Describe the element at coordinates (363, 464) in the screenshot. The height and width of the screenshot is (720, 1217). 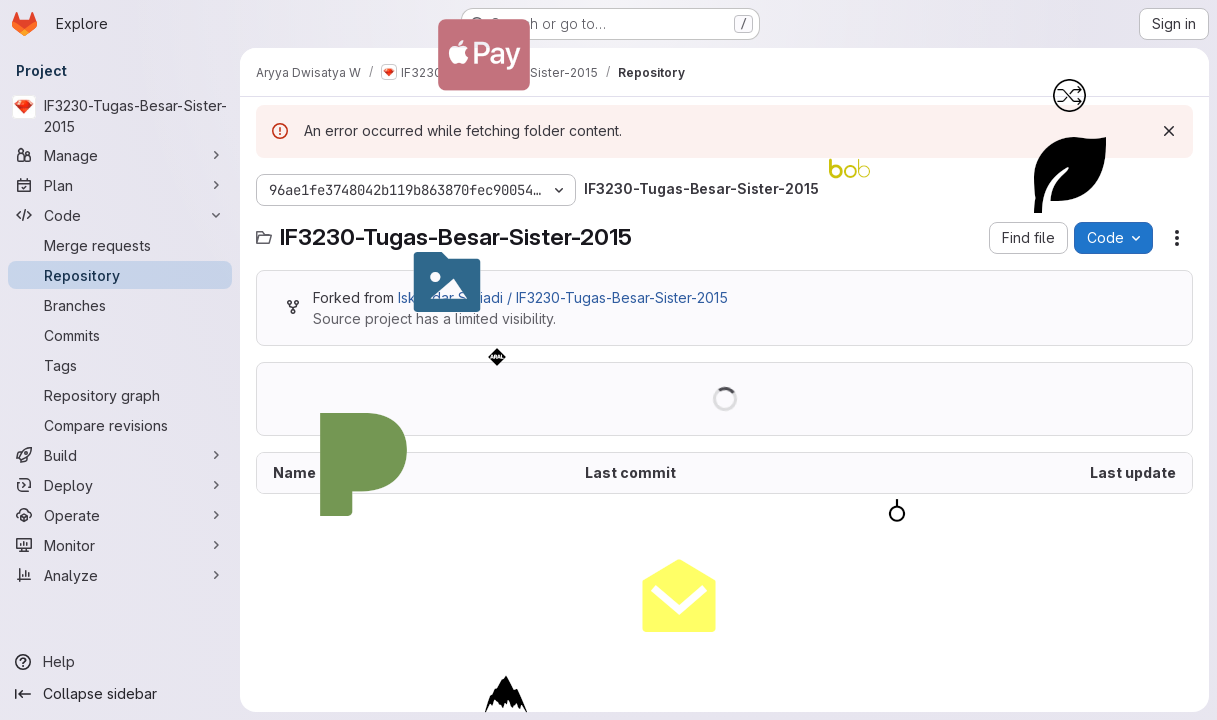
I see `open the Pandora music streaming app` at that location.